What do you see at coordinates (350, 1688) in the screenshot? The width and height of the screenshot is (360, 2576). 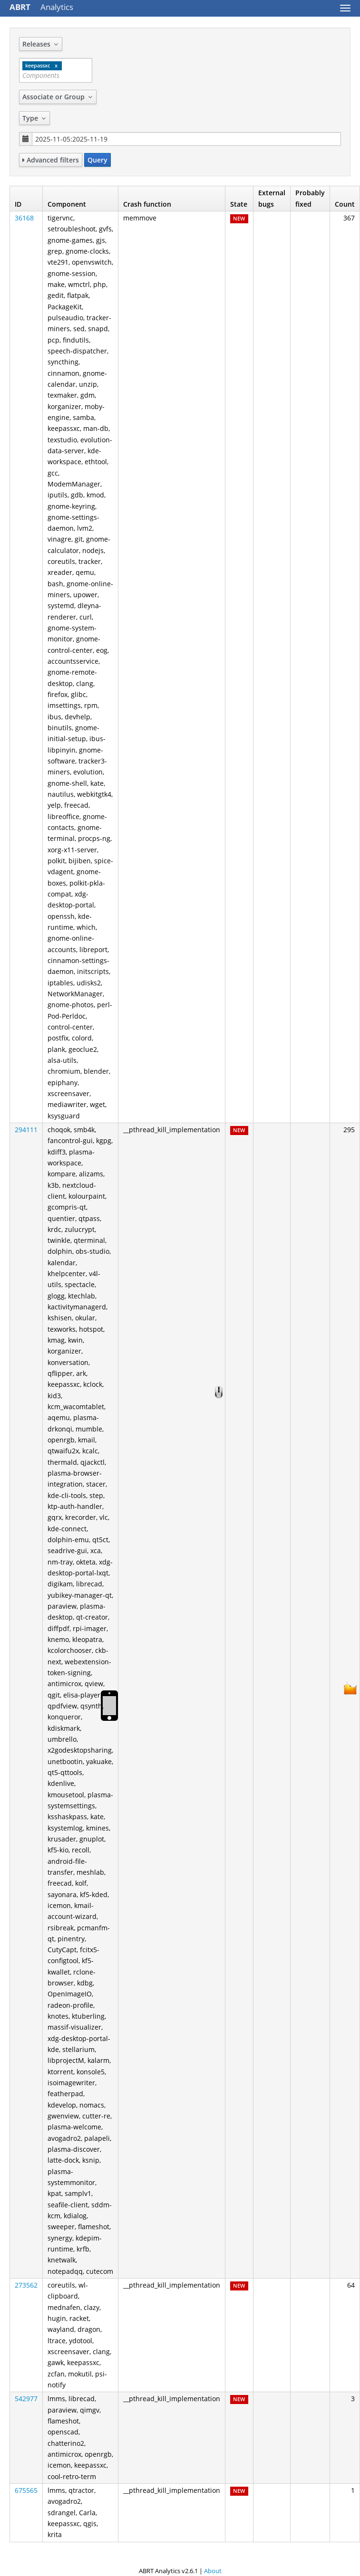 I see `access media library or asset collection` at bounding box center [350, 1688].